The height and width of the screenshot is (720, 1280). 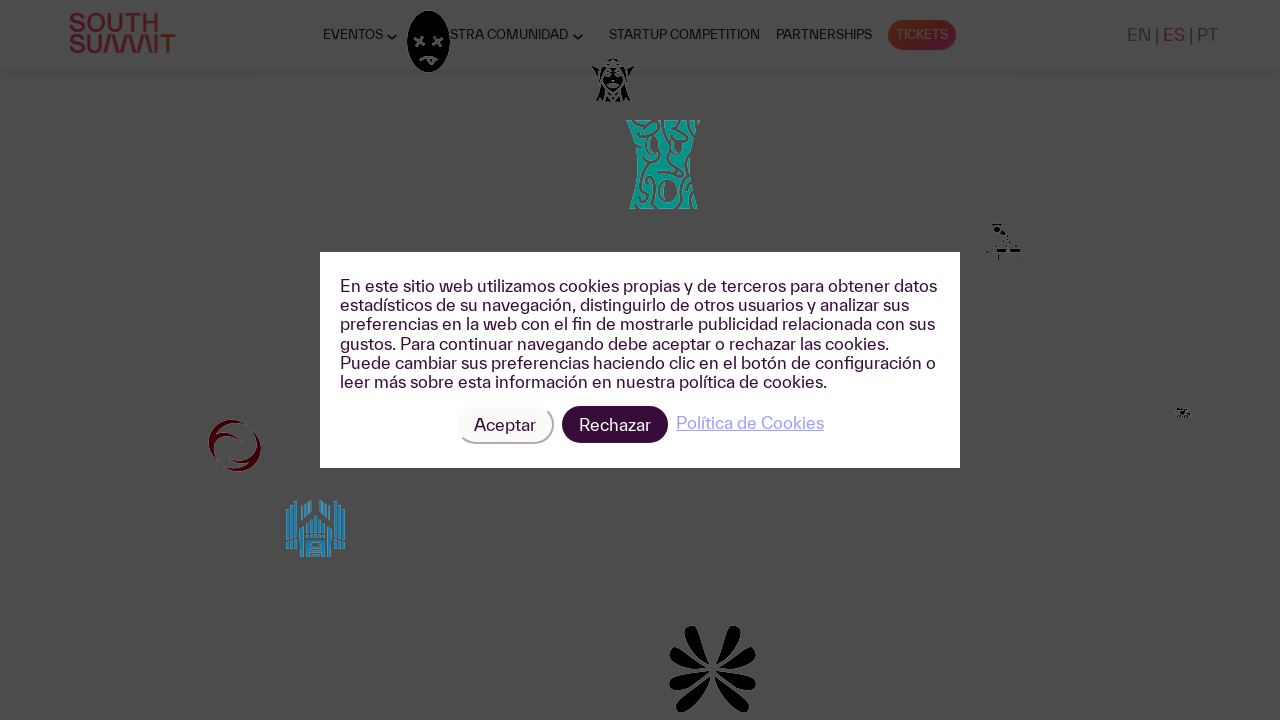 What do you see at coordinates (234, 445) in the screenshot?
I see `indicates a beast or creature ability in a game interface` at bounding box center [234, 445].